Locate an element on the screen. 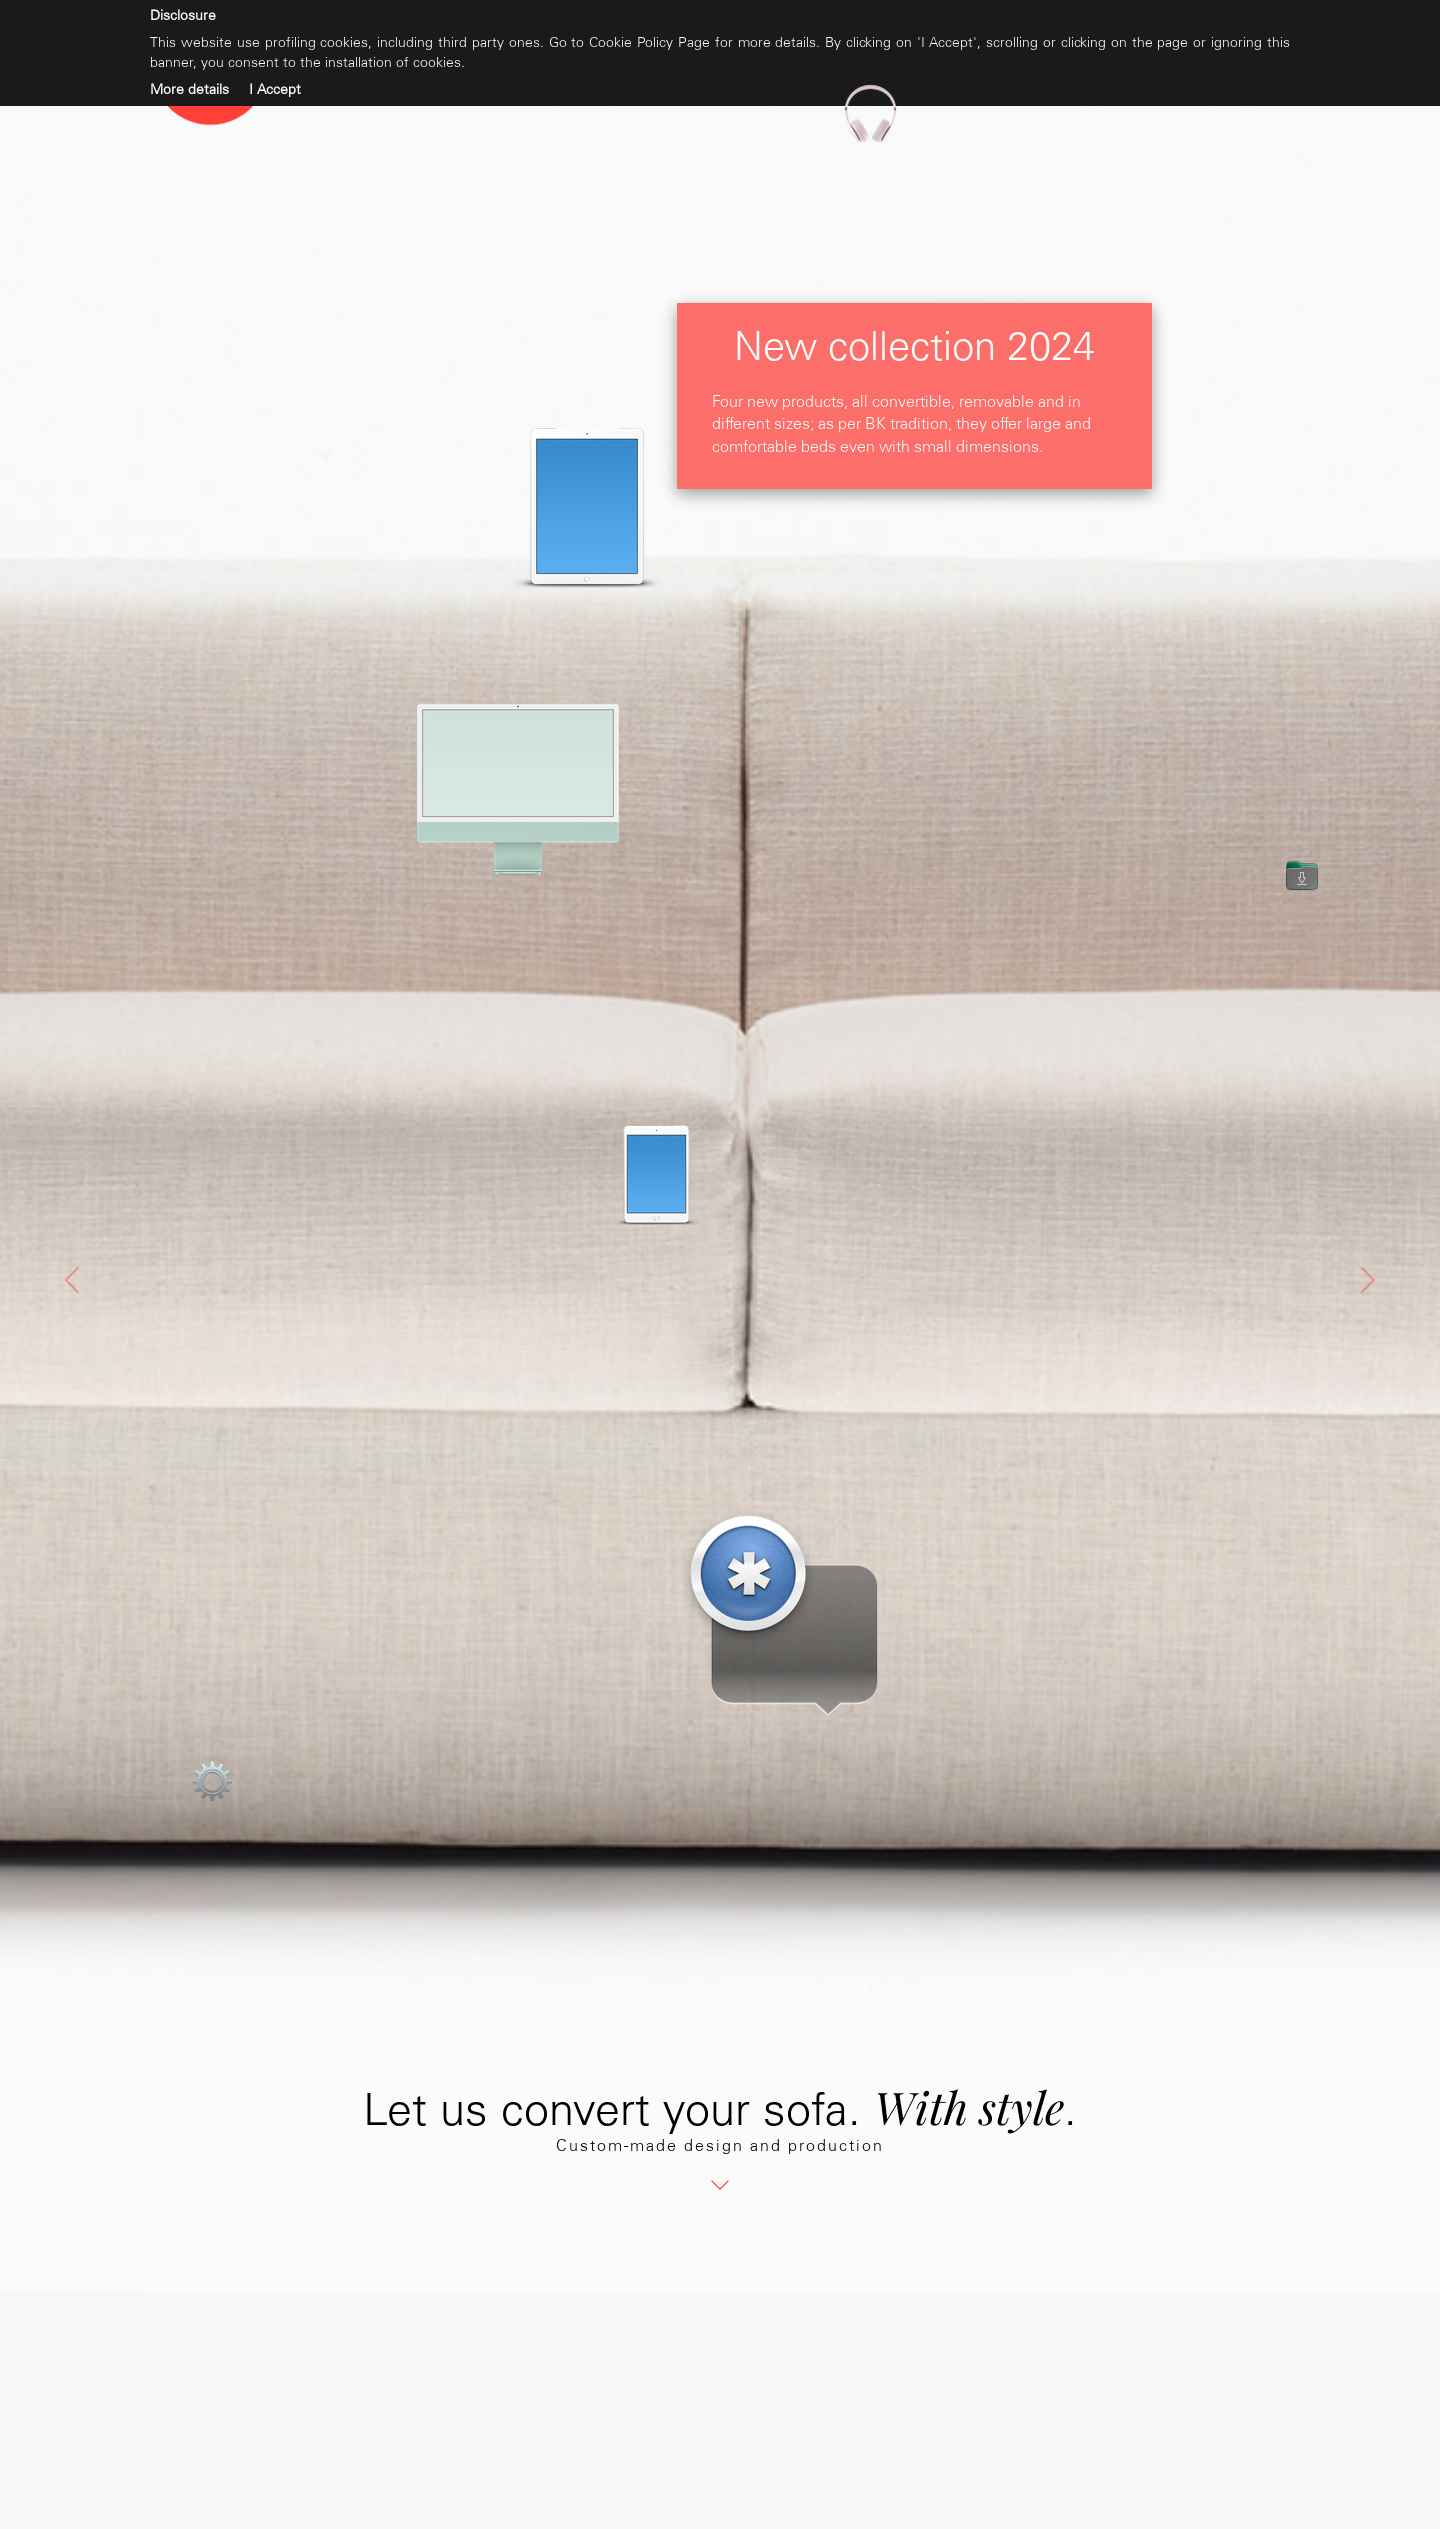  represents a connected iMac device is located at coordinates (518, 786).